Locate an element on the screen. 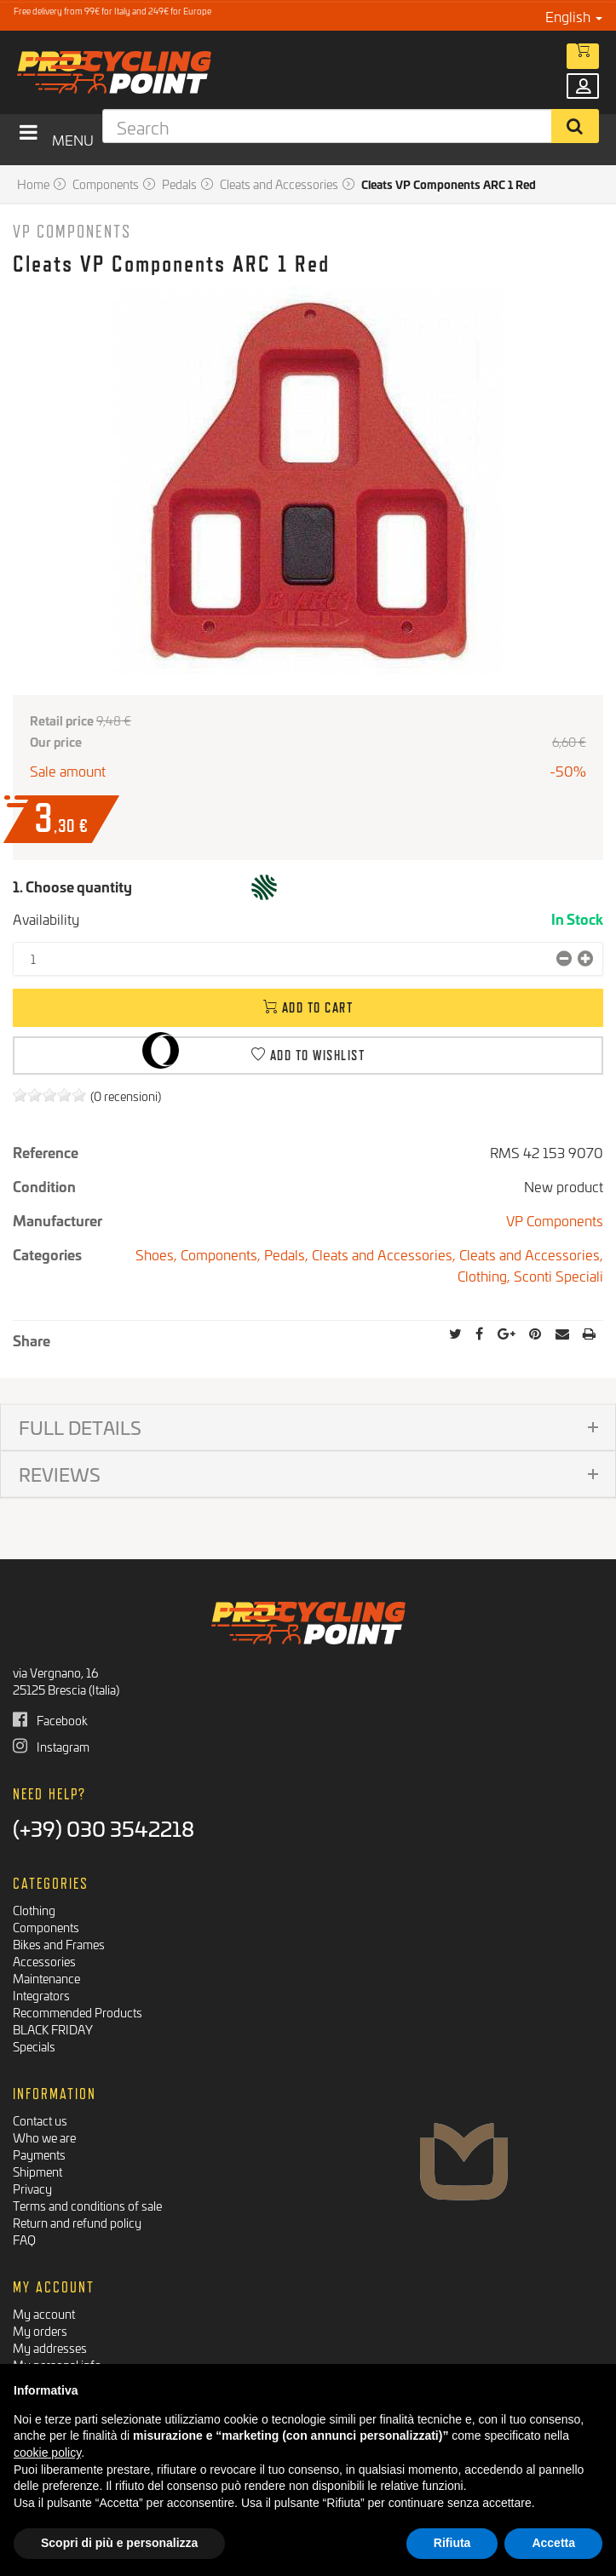 This screenshot has width=616, height=2576. open Opera browser is located at coordinates (160, 1050).